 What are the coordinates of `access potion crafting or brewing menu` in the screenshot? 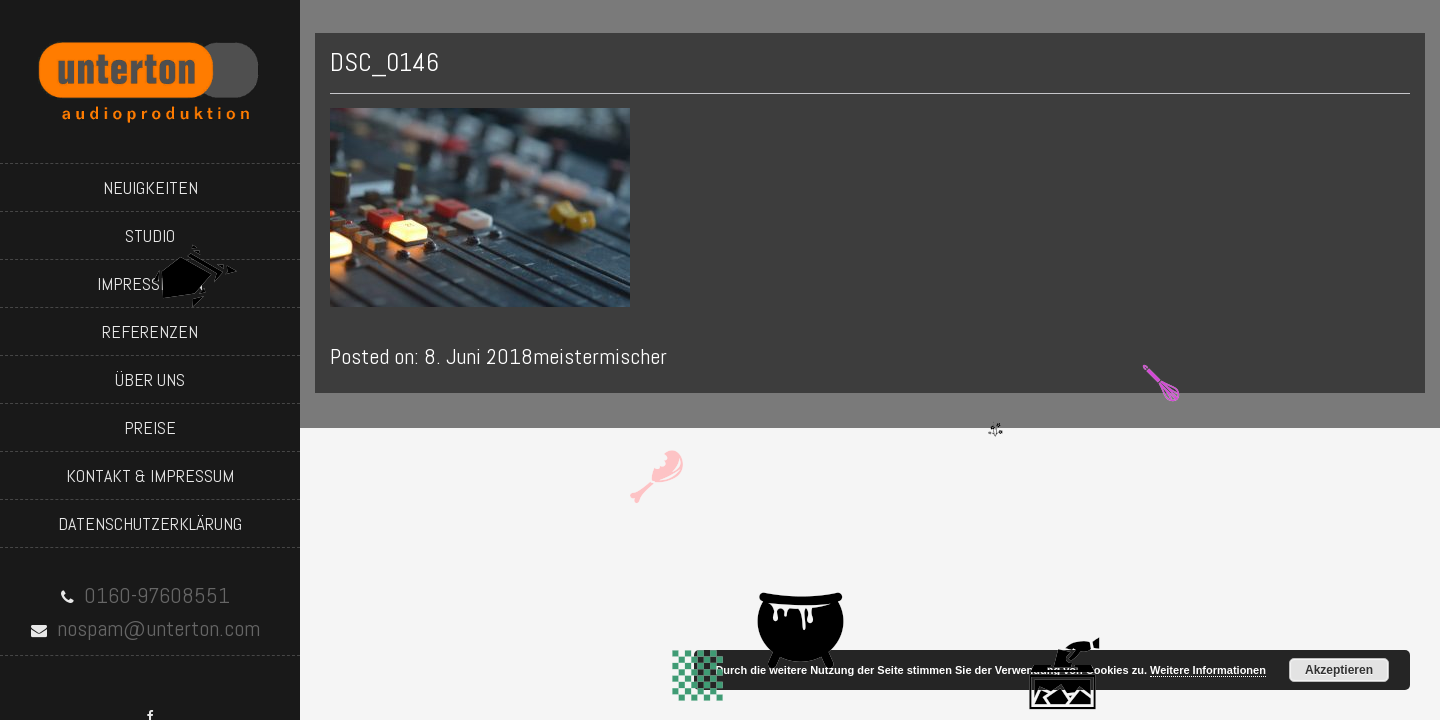 It's located at (800, 630).